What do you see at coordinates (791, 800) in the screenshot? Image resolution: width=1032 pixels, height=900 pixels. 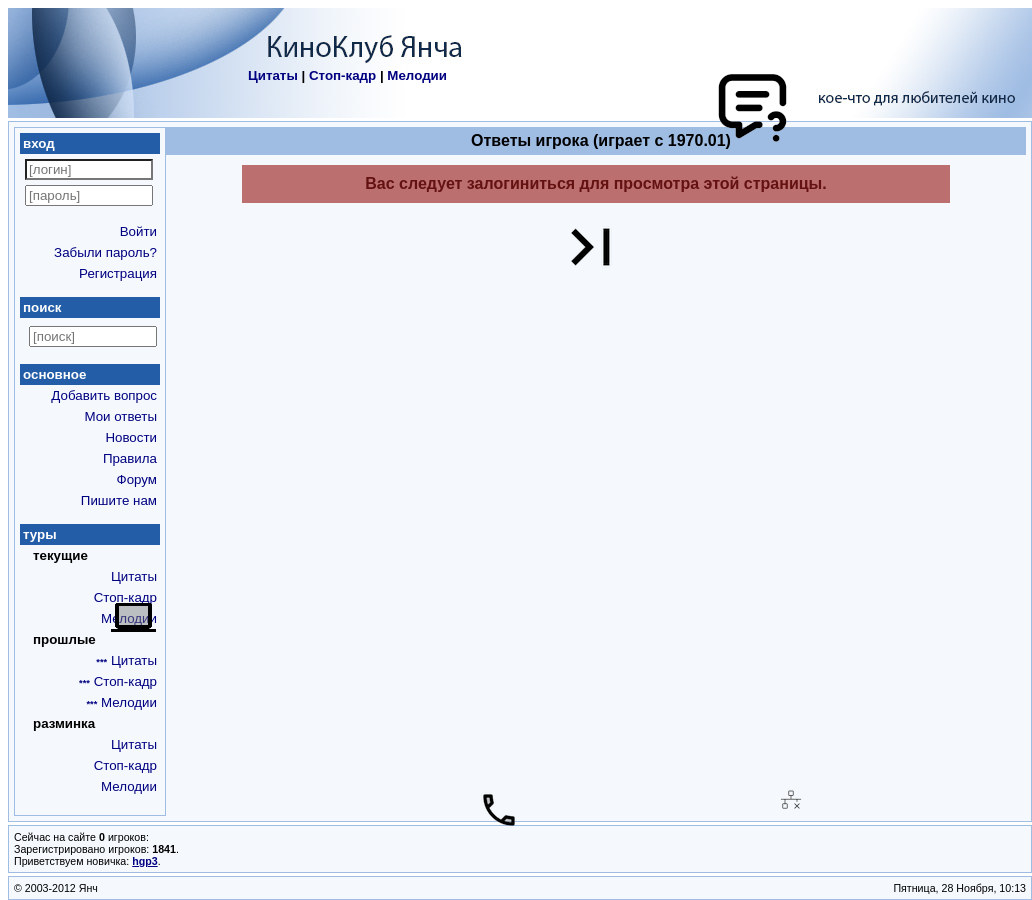 I see `network connection failed or unavailable` at bounding box center [791, 800].